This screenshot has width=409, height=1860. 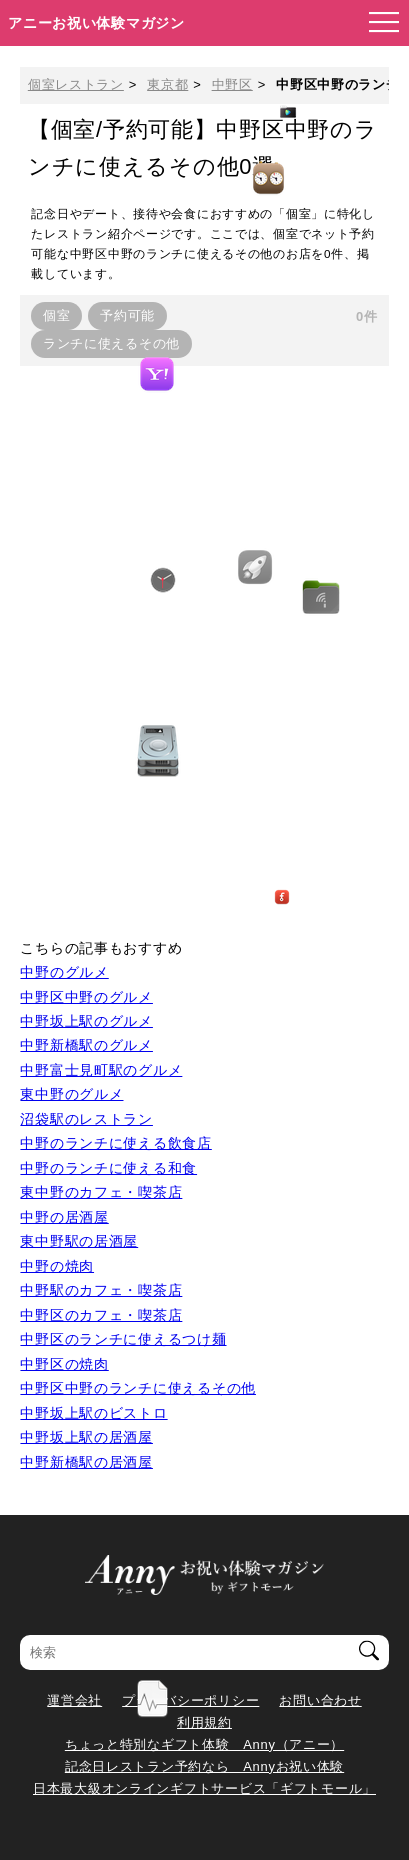 What do you see at coordinates (288, 112) in the screenshot?
I see `open JetBrains Space project folder` at bounding box center [288, 112].